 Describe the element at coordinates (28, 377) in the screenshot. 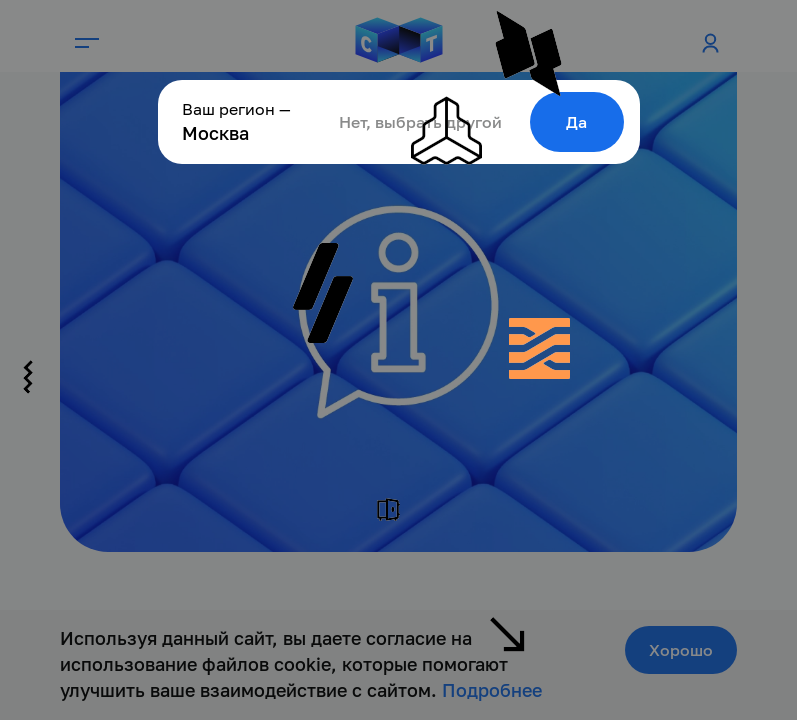

I see `common workflow language logo` at that location.